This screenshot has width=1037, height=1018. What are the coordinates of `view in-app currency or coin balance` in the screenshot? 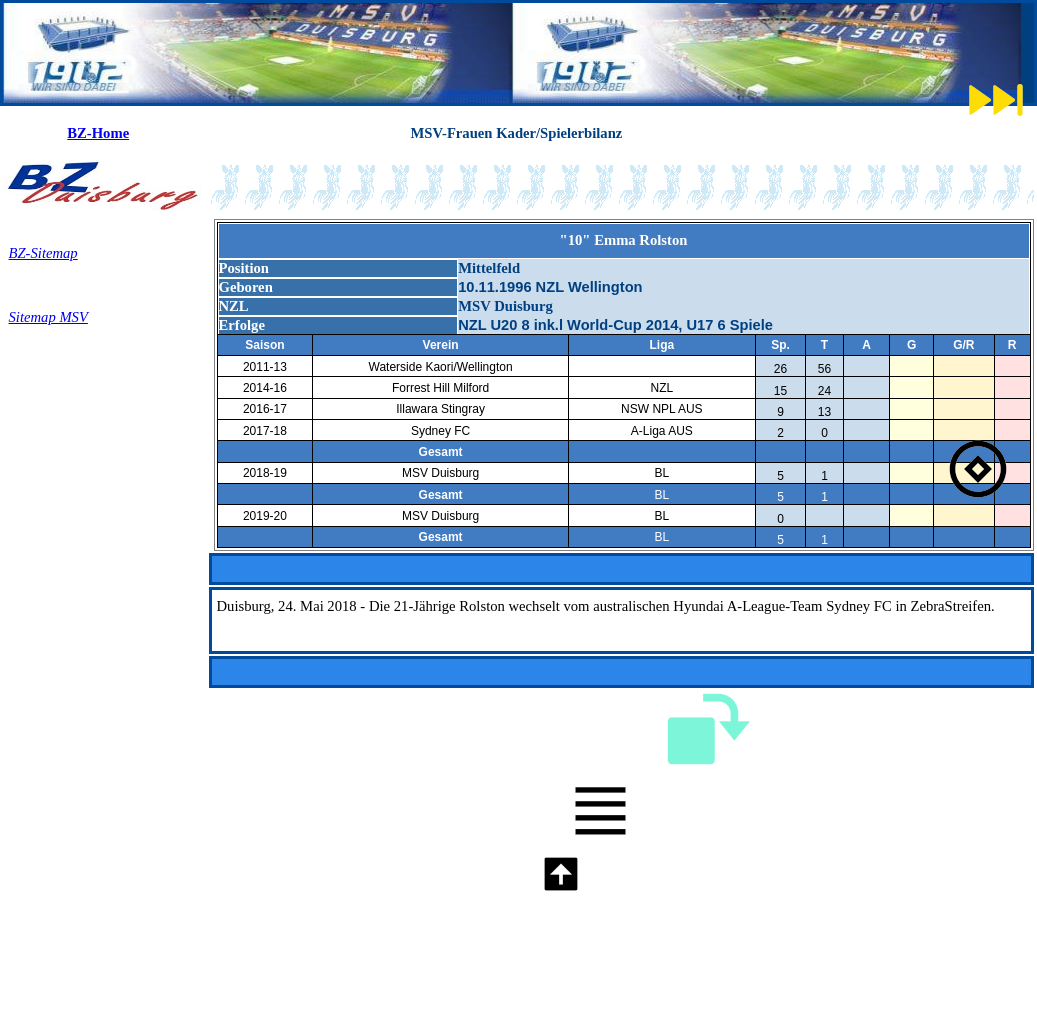 It's located at (978, 469).